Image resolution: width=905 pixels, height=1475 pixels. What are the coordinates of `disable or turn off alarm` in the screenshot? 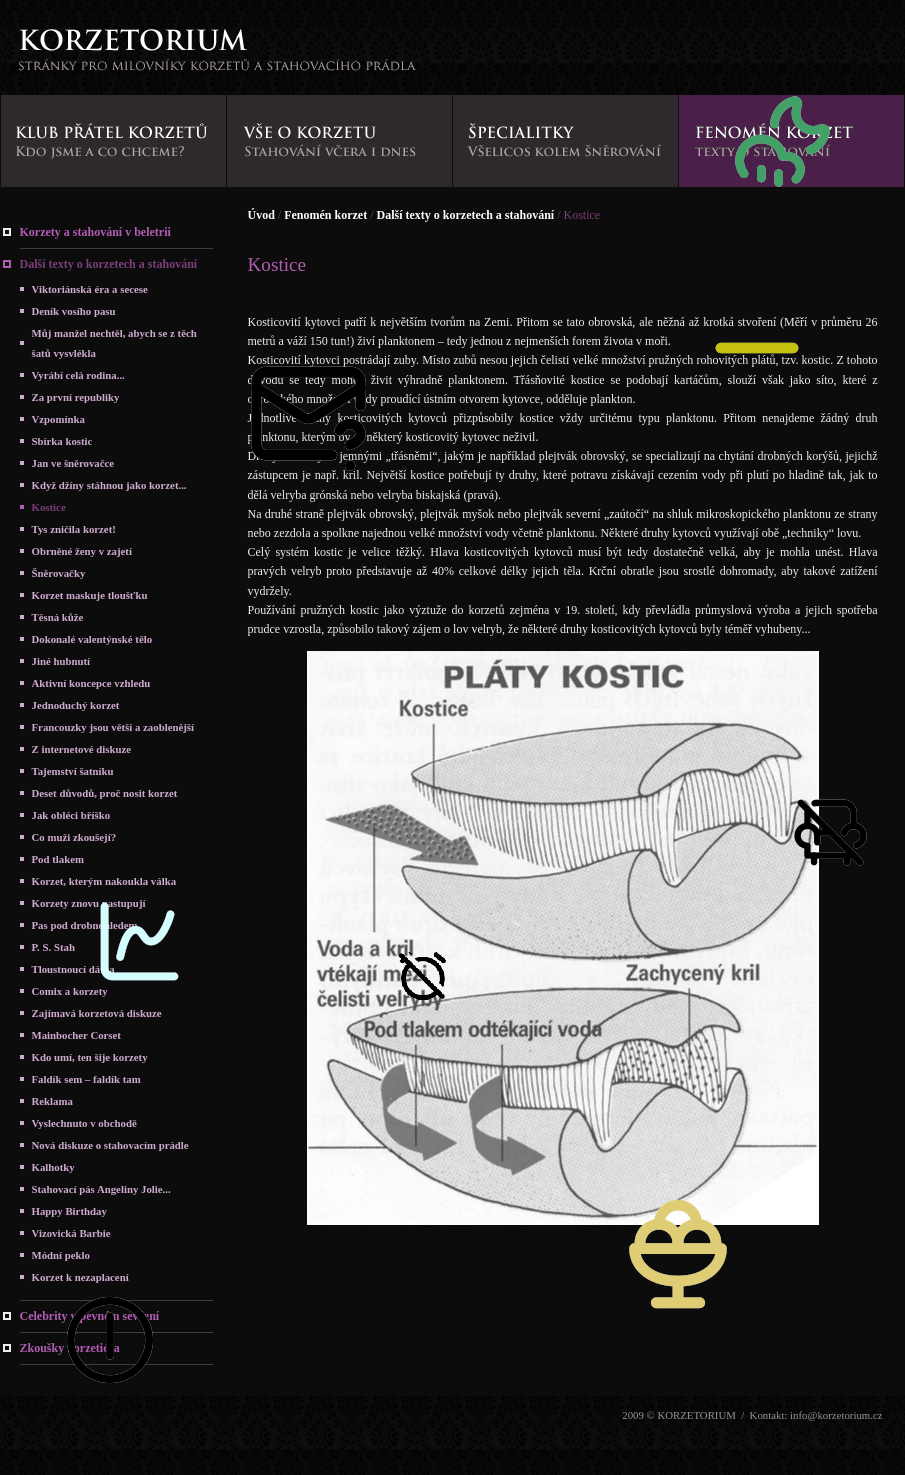 It's located at (423, 976).